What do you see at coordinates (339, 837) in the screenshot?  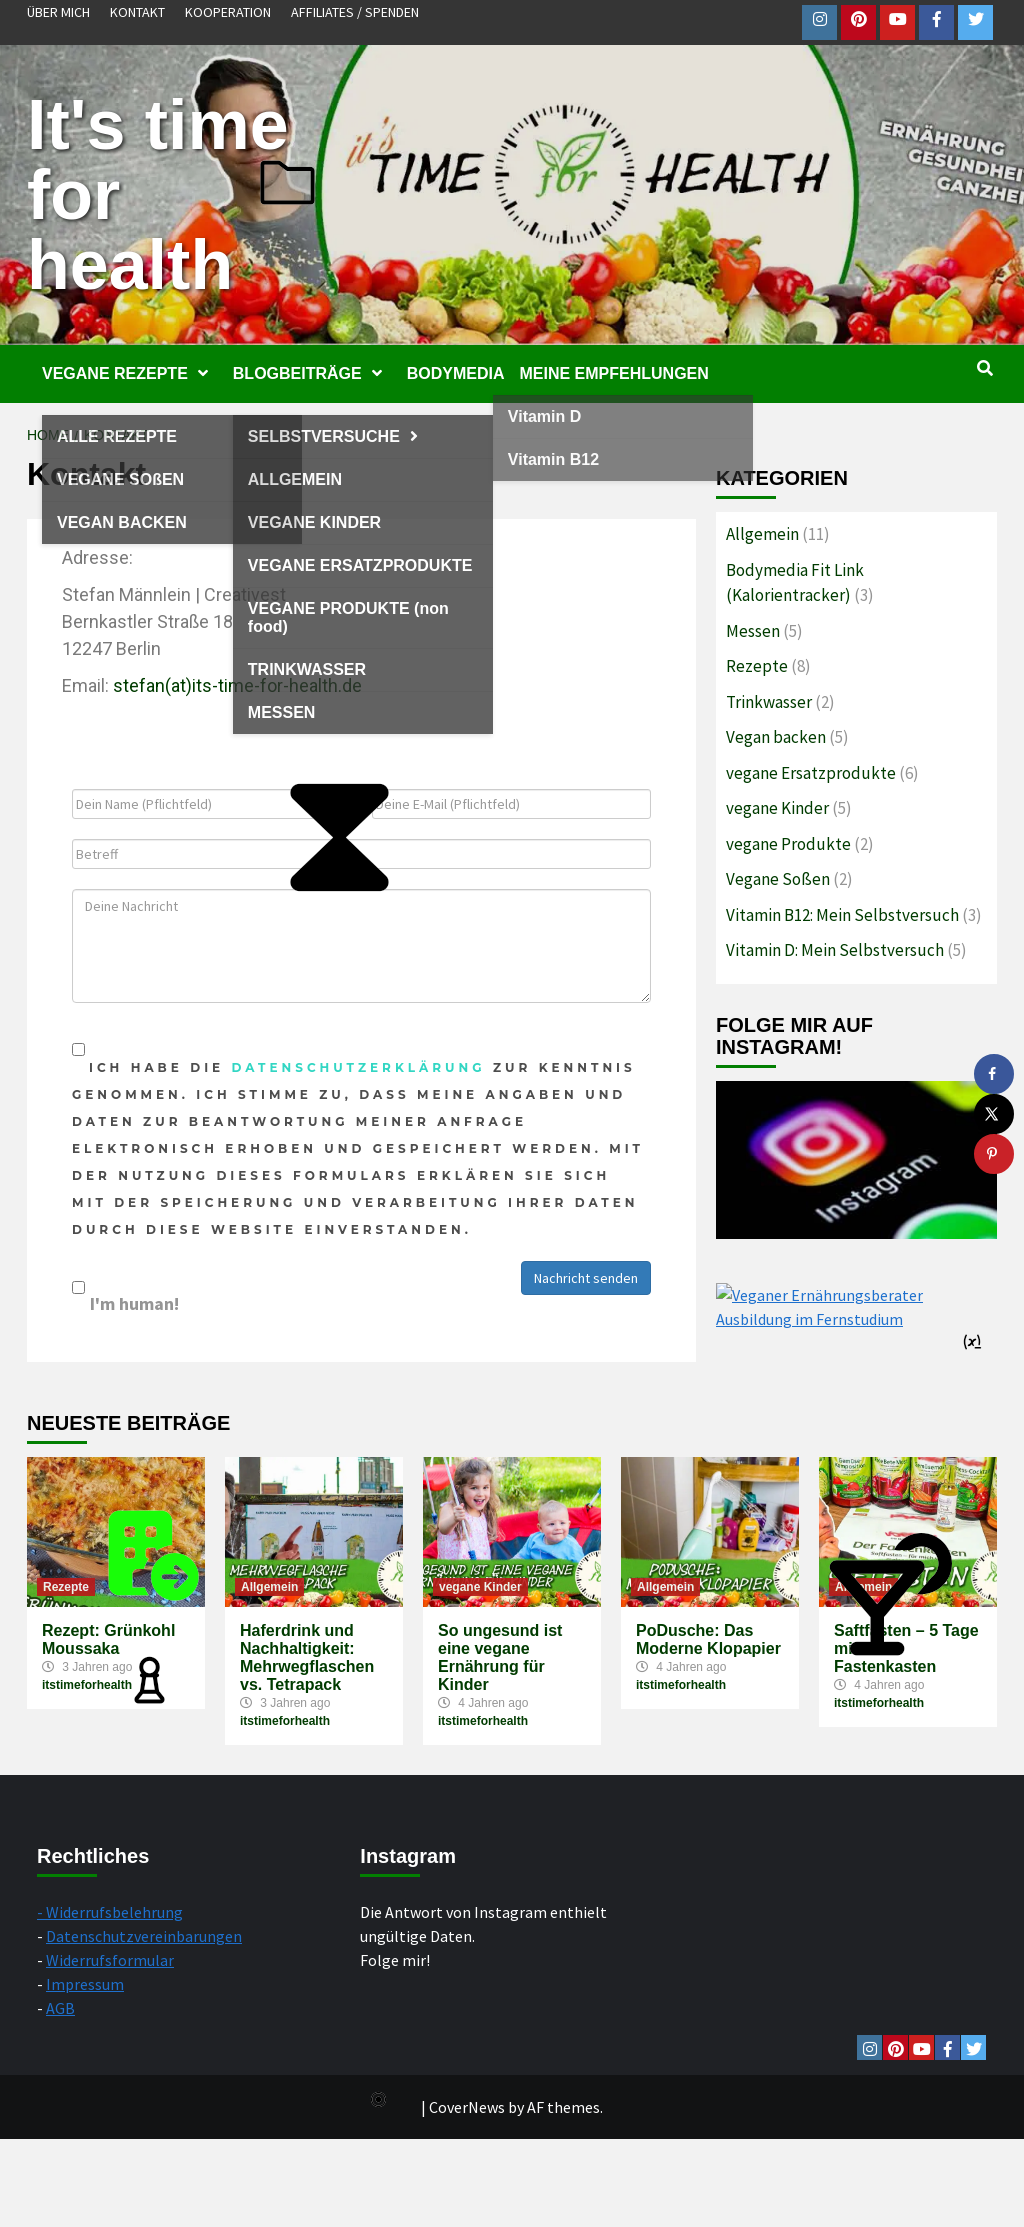 I see `indicates loading or processing in progress` at bounding box center [339, 837].